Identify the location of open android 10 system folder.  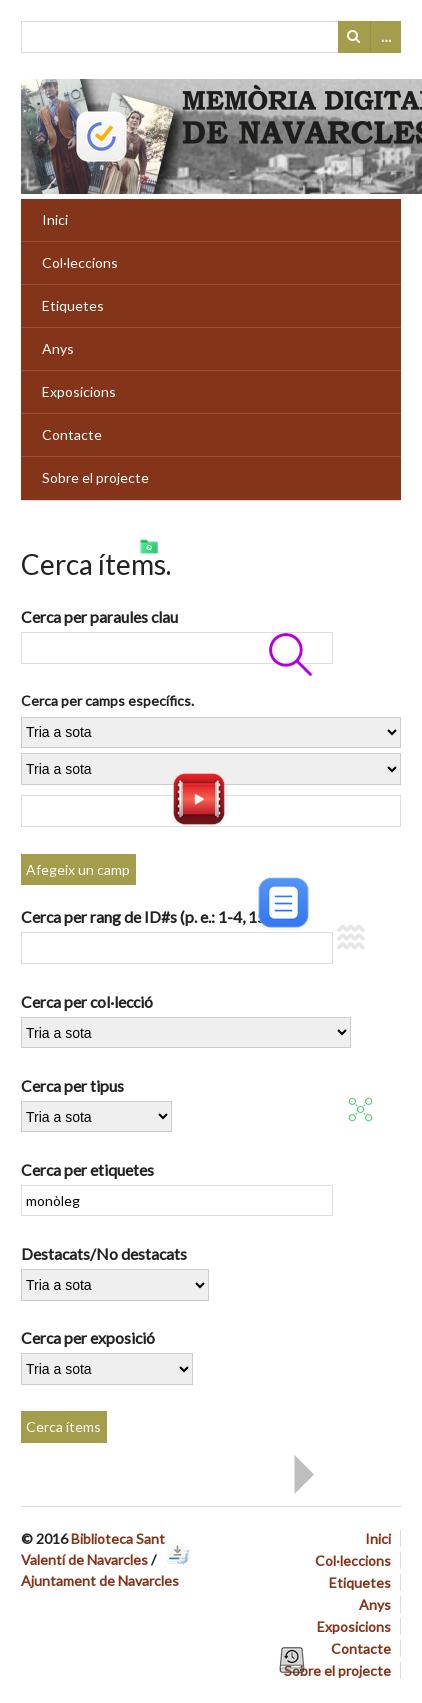
(149, 547).